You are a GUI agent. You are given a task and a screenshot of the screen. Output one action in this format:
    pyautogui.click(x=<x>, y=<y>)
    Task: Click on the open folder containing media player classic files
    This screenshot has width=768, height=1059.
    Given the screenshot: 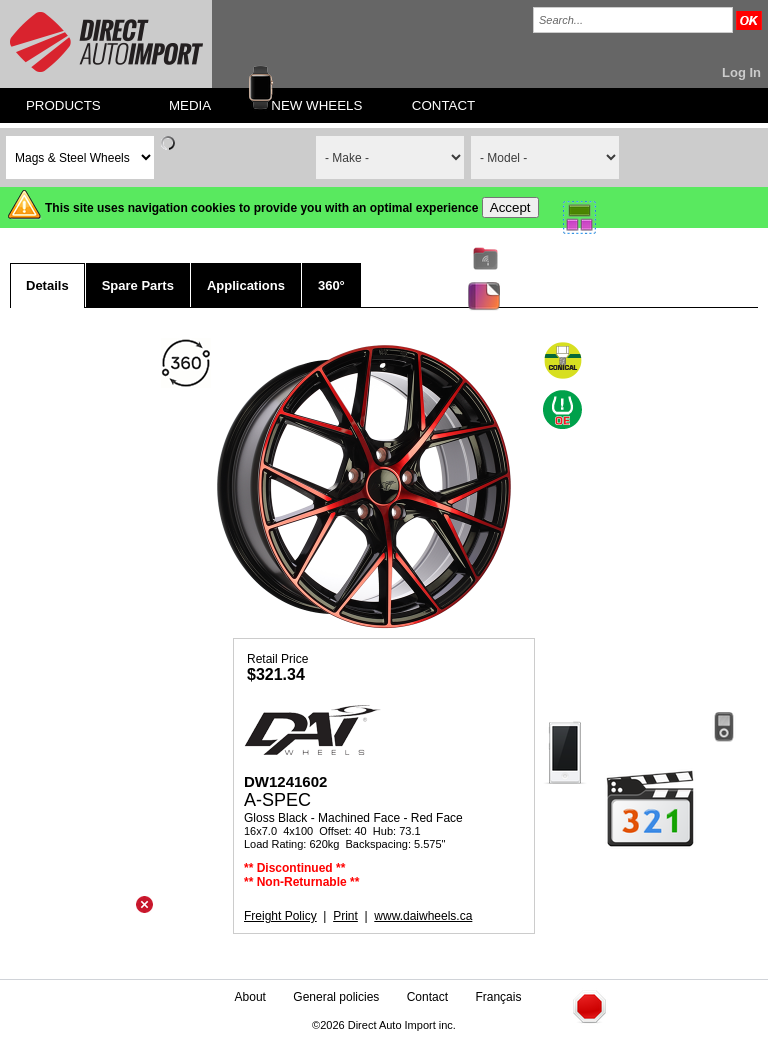 What is the action you would take?
    pyautogui.click(x=650, y=815)
    